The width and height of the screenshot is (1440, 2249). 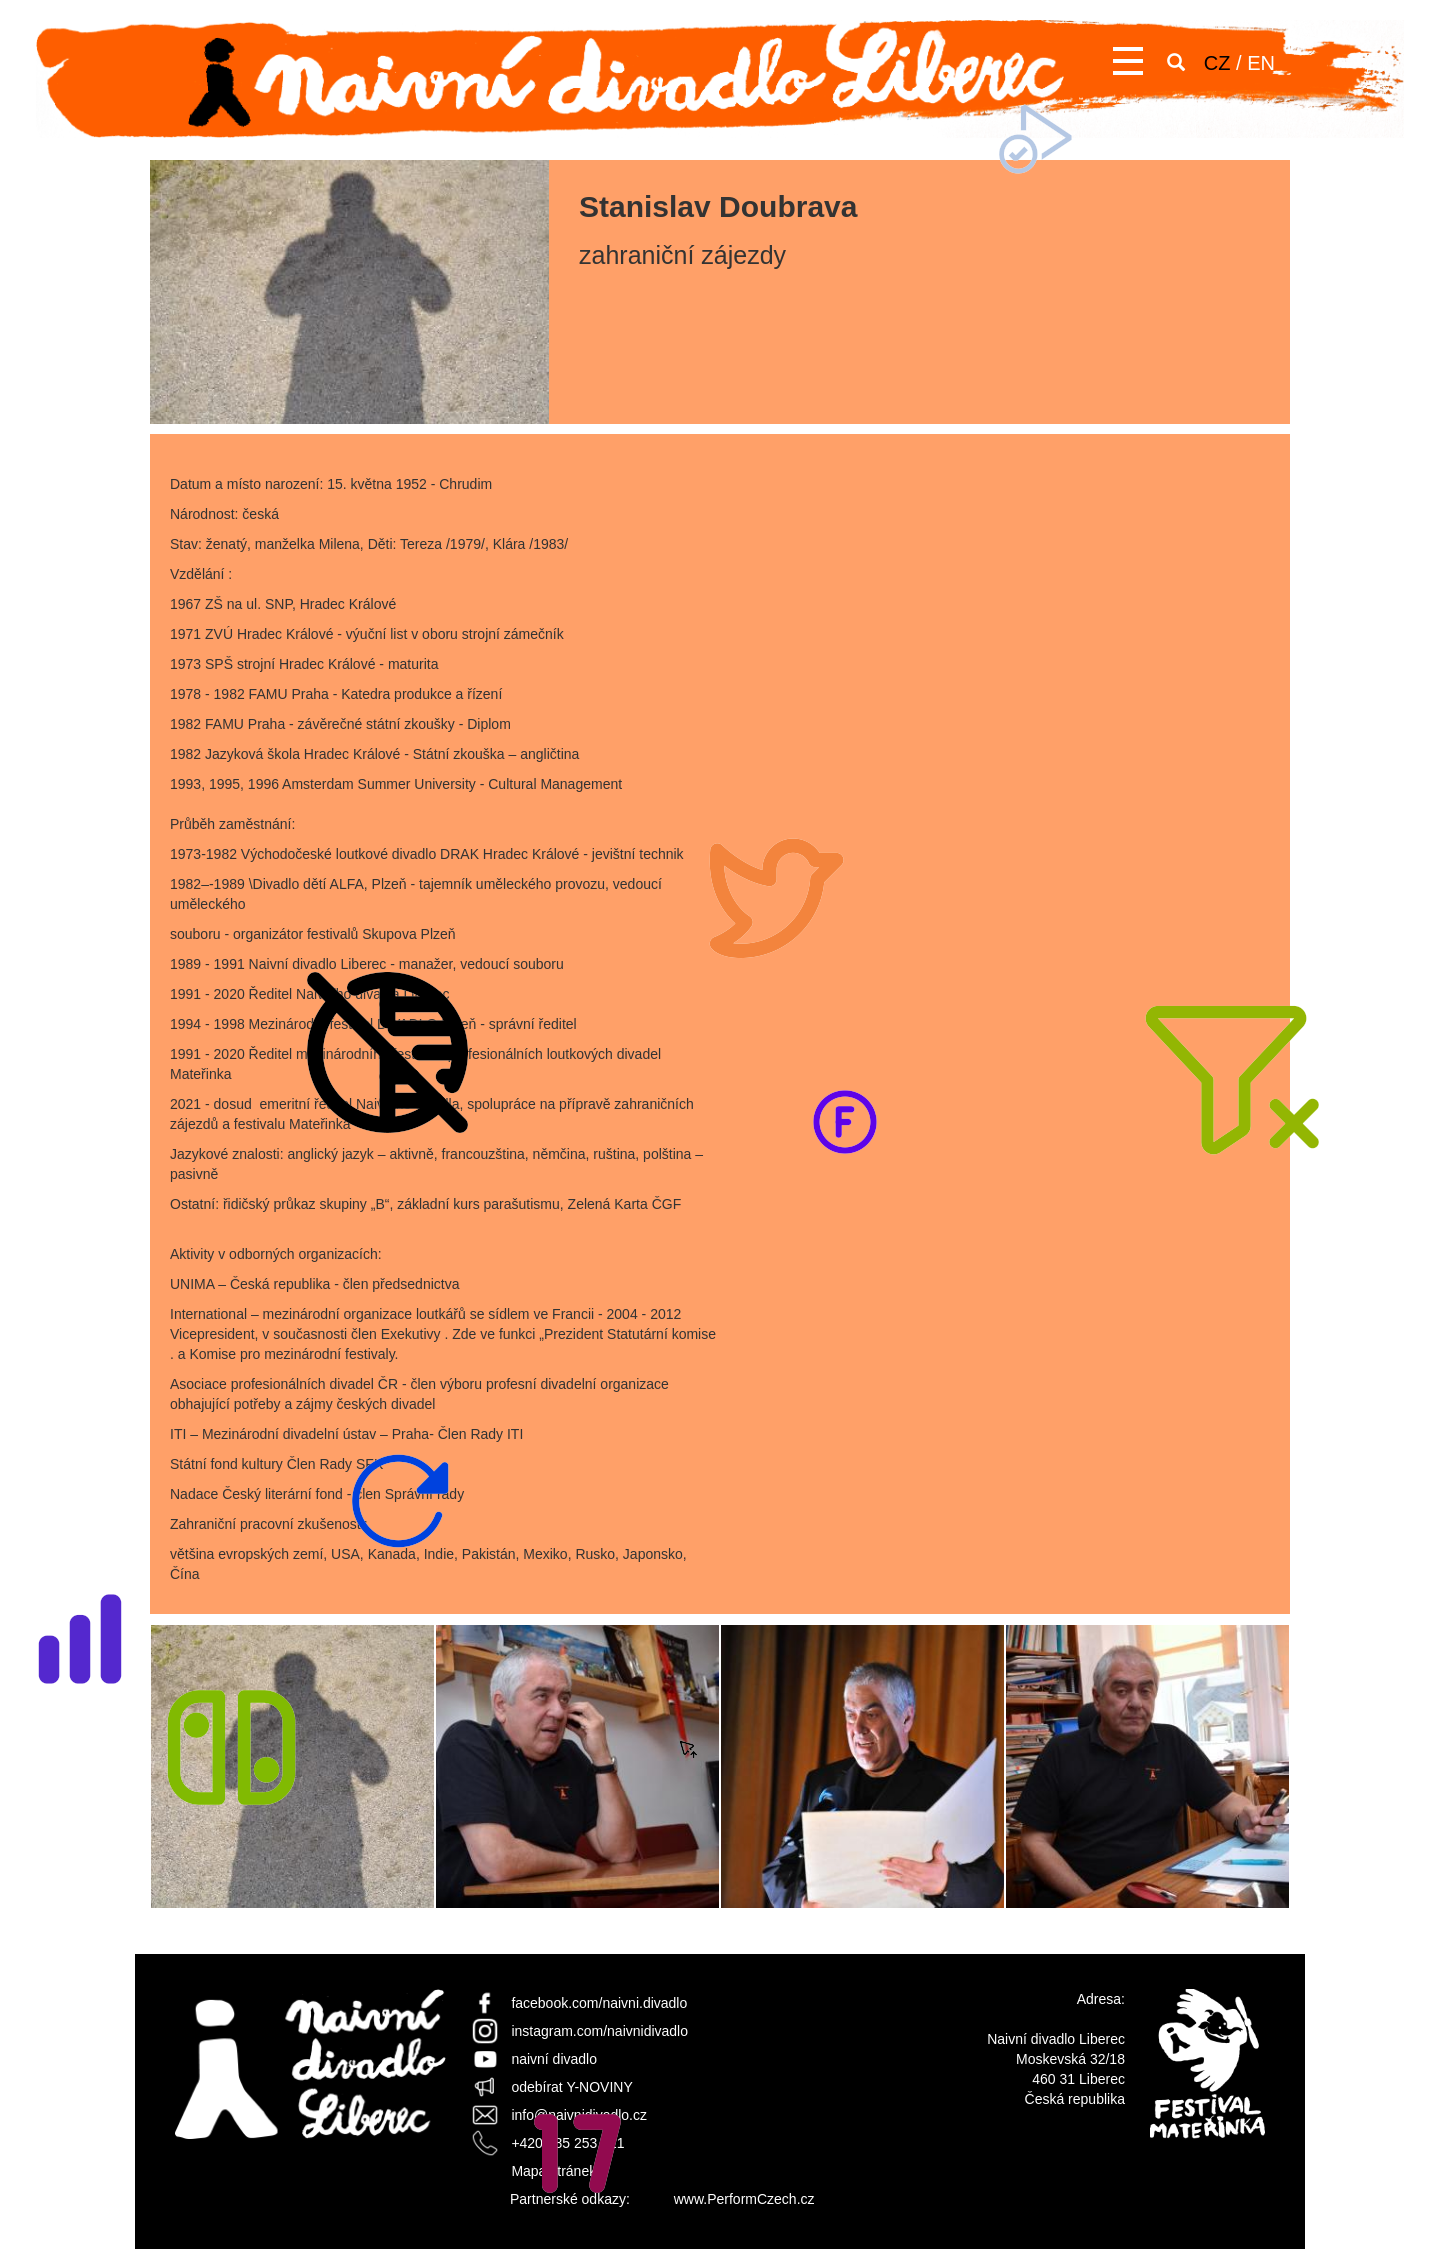 I want to click on clear all active filters, so click(x=1226, y=1074).